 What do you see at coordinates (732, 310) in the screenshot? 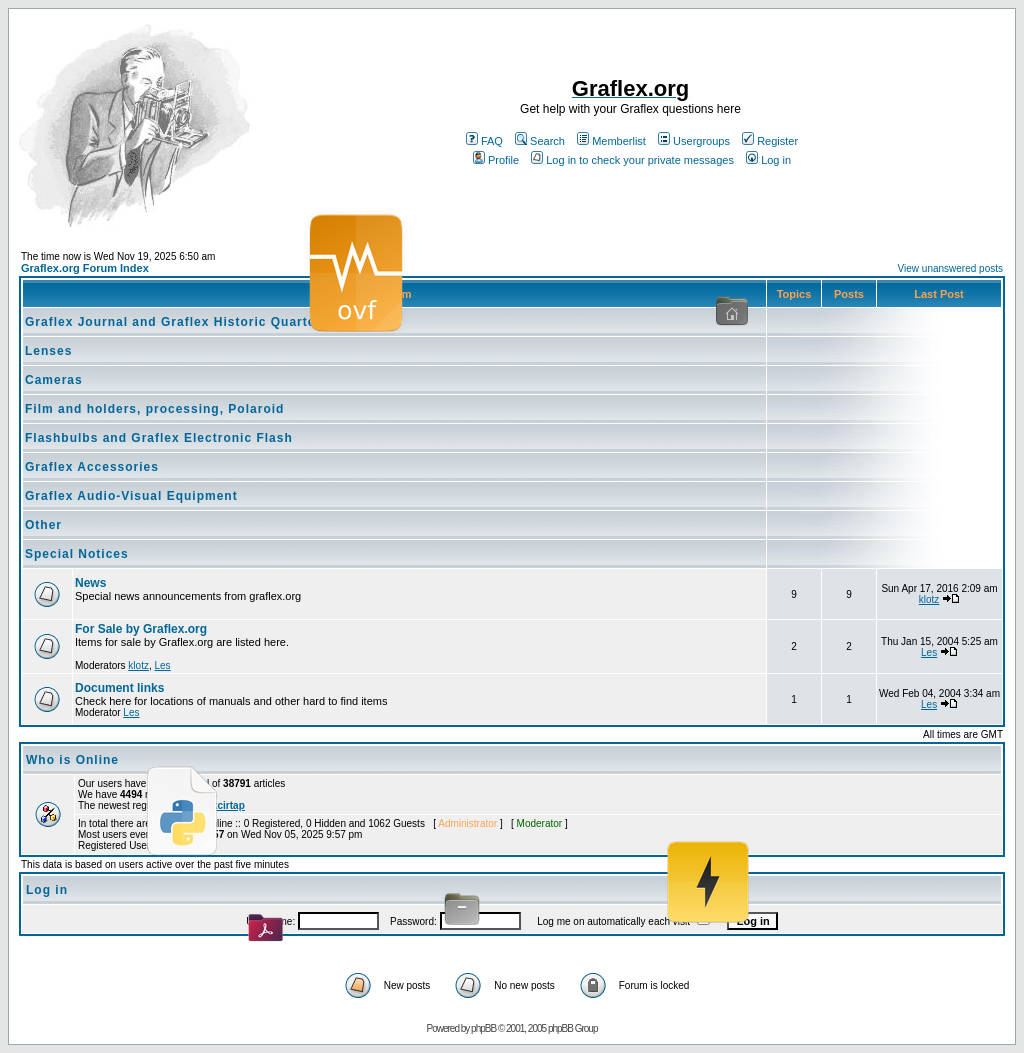
I see `access your home folder` at bounding box center [732, 310].